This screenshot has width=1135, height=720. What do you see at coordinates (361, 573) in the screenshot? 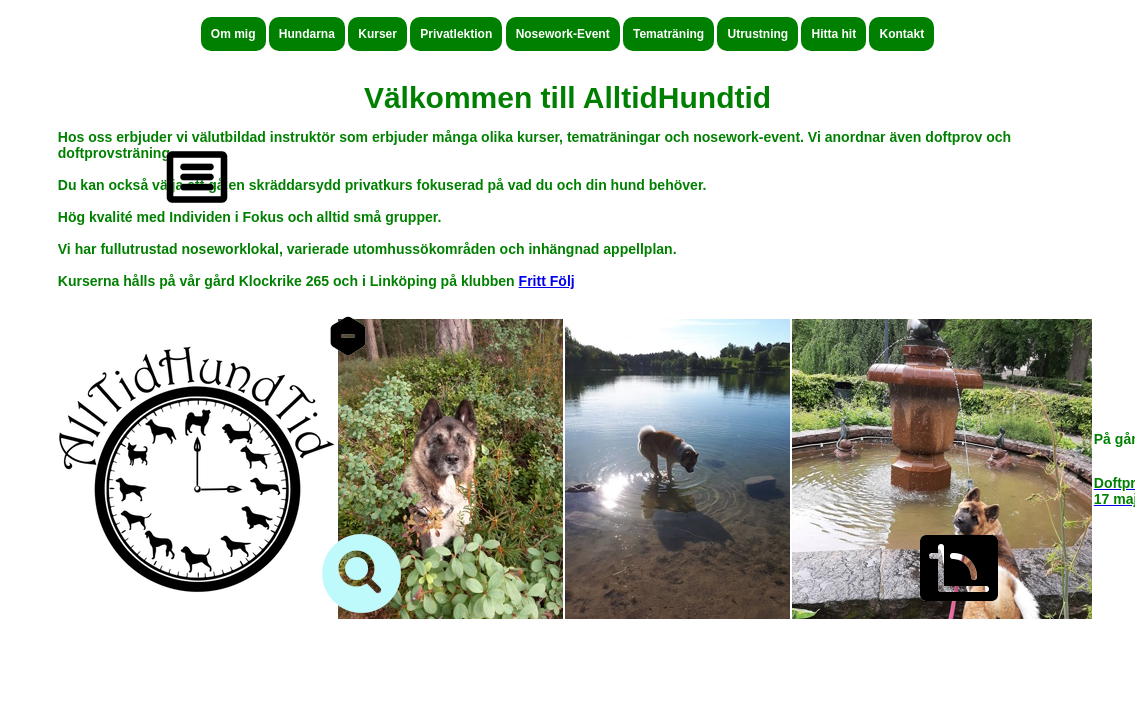
I see `tap to search` at bounding box center [361, 573].